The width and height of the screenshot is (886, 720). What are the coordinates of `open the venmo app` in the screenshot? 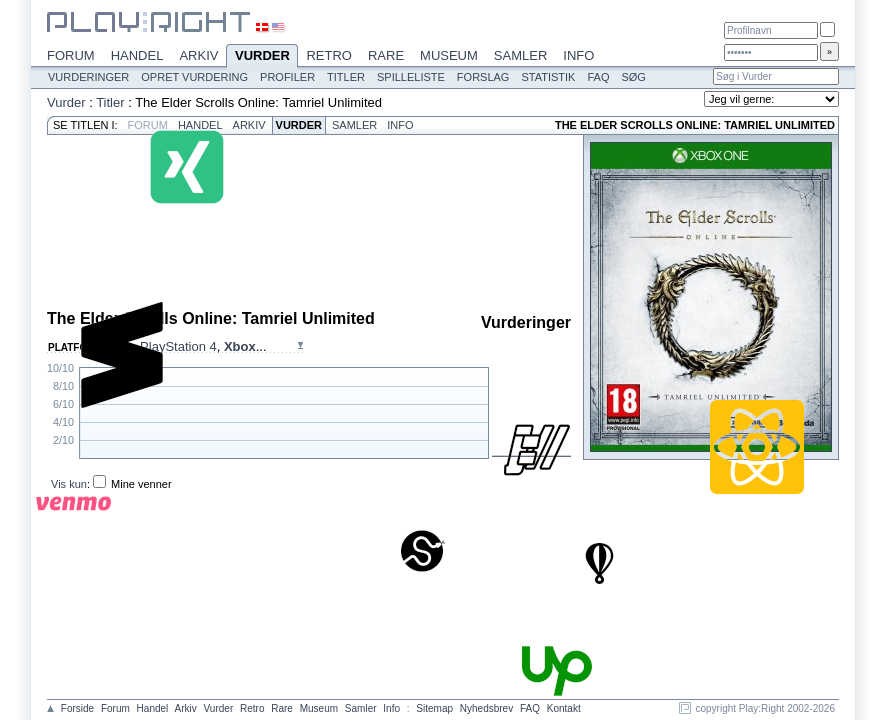 It's located at (73, 503).